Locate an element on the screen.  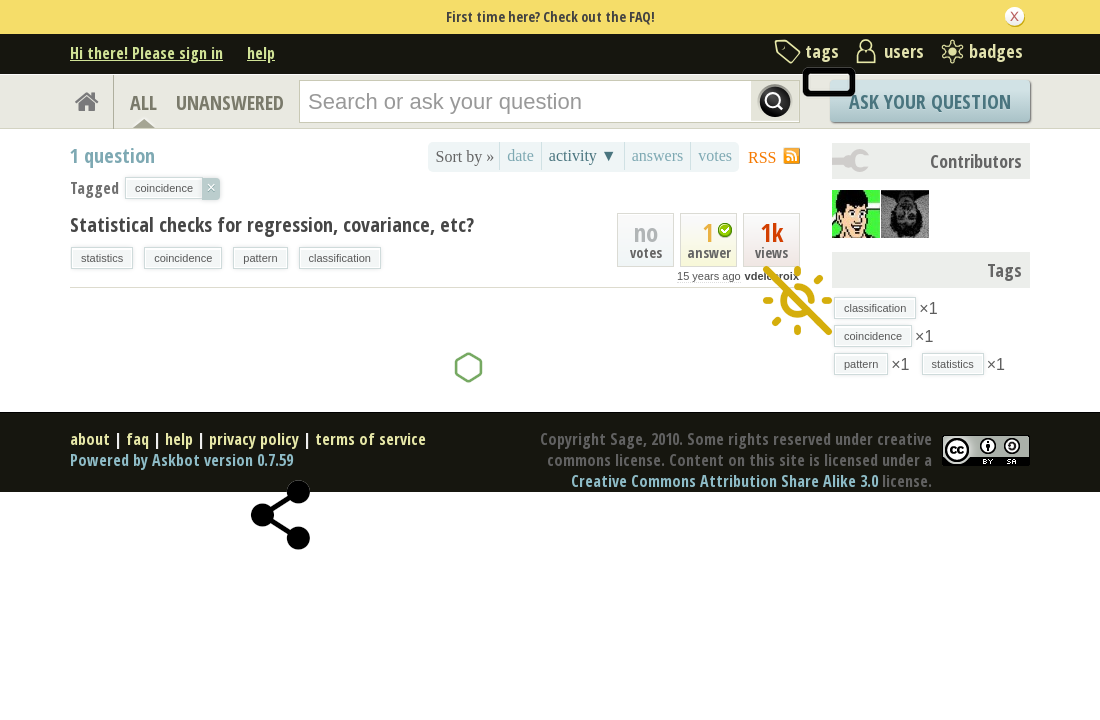
select a hexagonal shape or polygon tool is located at coordinates (468, 367).